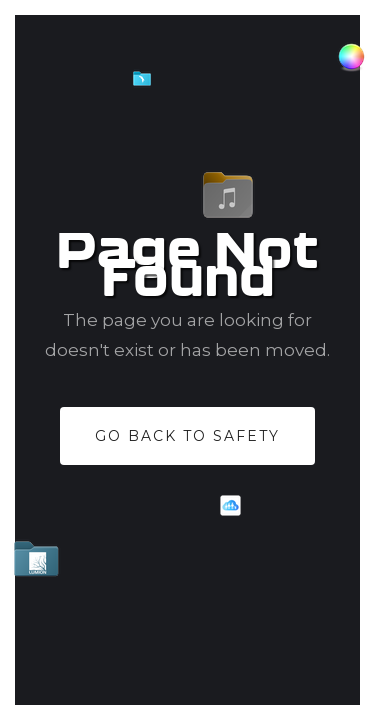 This screenshot has height=720, width=375. What do you see at coordinates (36, 560) in the screenshot?
I see `open lumion project files folder` at bounding box center [36, 560].